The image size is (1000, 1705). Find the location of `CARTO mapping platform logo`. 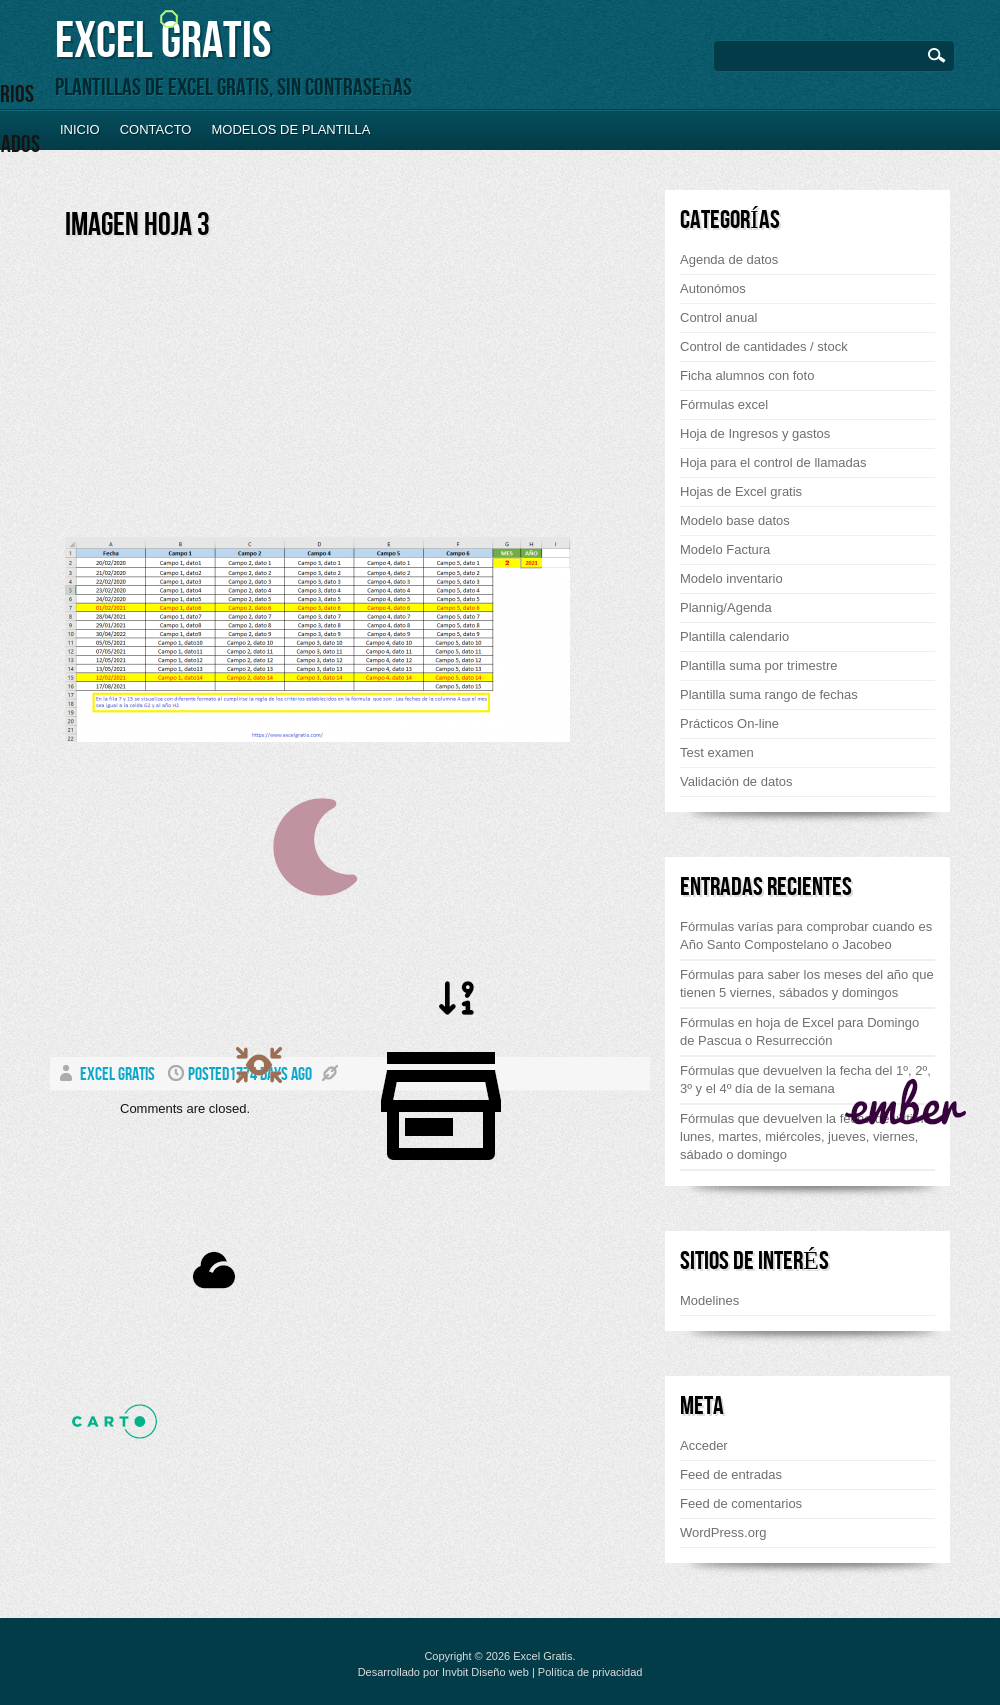

CARTO mapping platform logo is located at coordinates (114, 1421).